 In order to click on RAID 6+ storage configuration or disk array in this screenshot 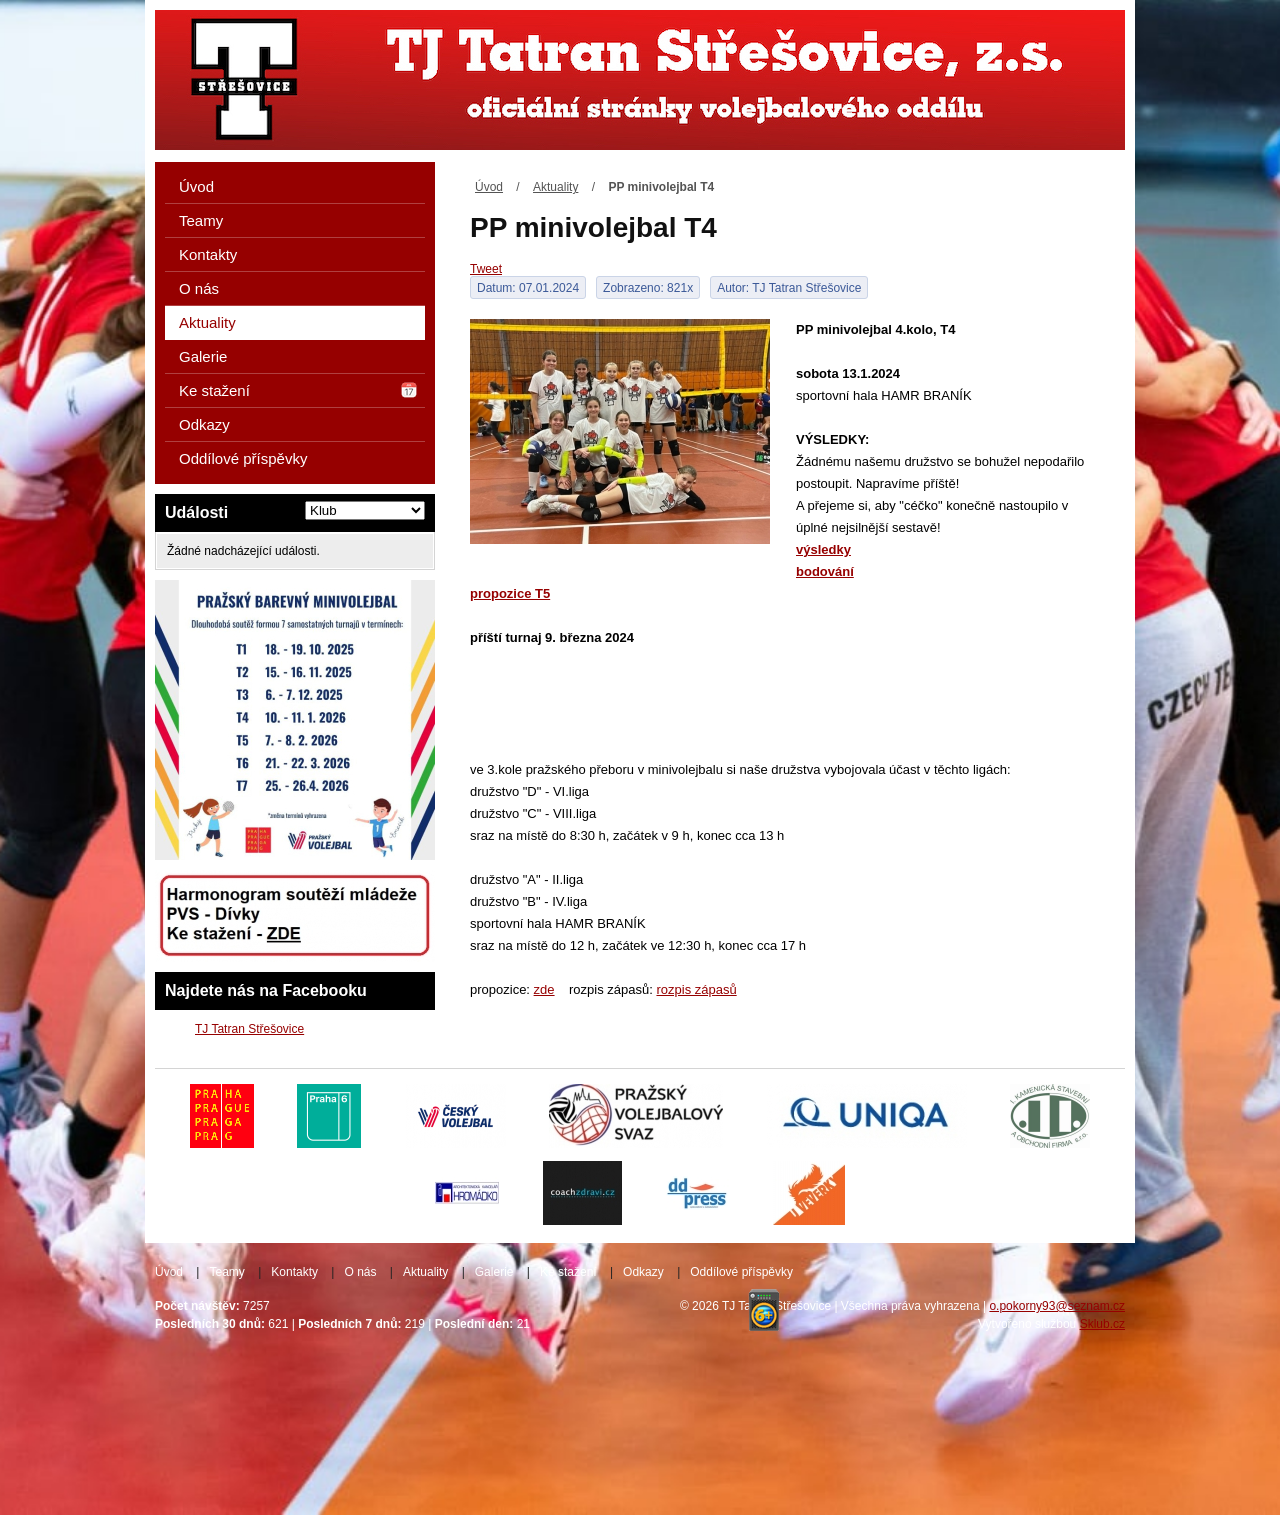, I will do `click(764, 1310)`.